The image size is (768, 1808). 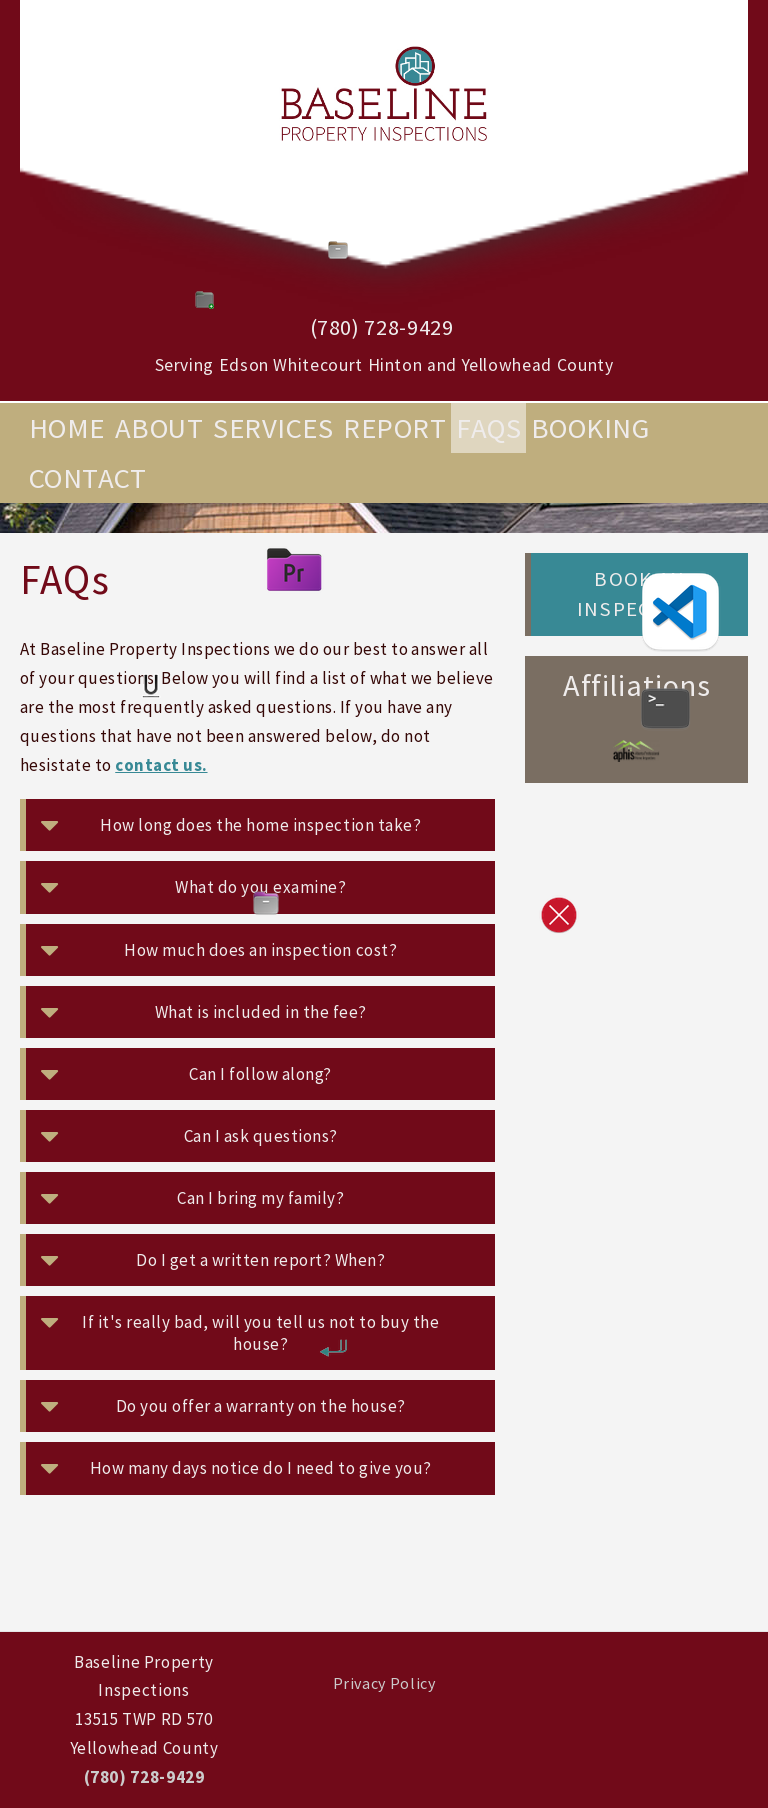 What do you see at coordinates (151, 686) in the screenshot?
I see `apply underline formatting to selected text` at bounding box center [151, 686].